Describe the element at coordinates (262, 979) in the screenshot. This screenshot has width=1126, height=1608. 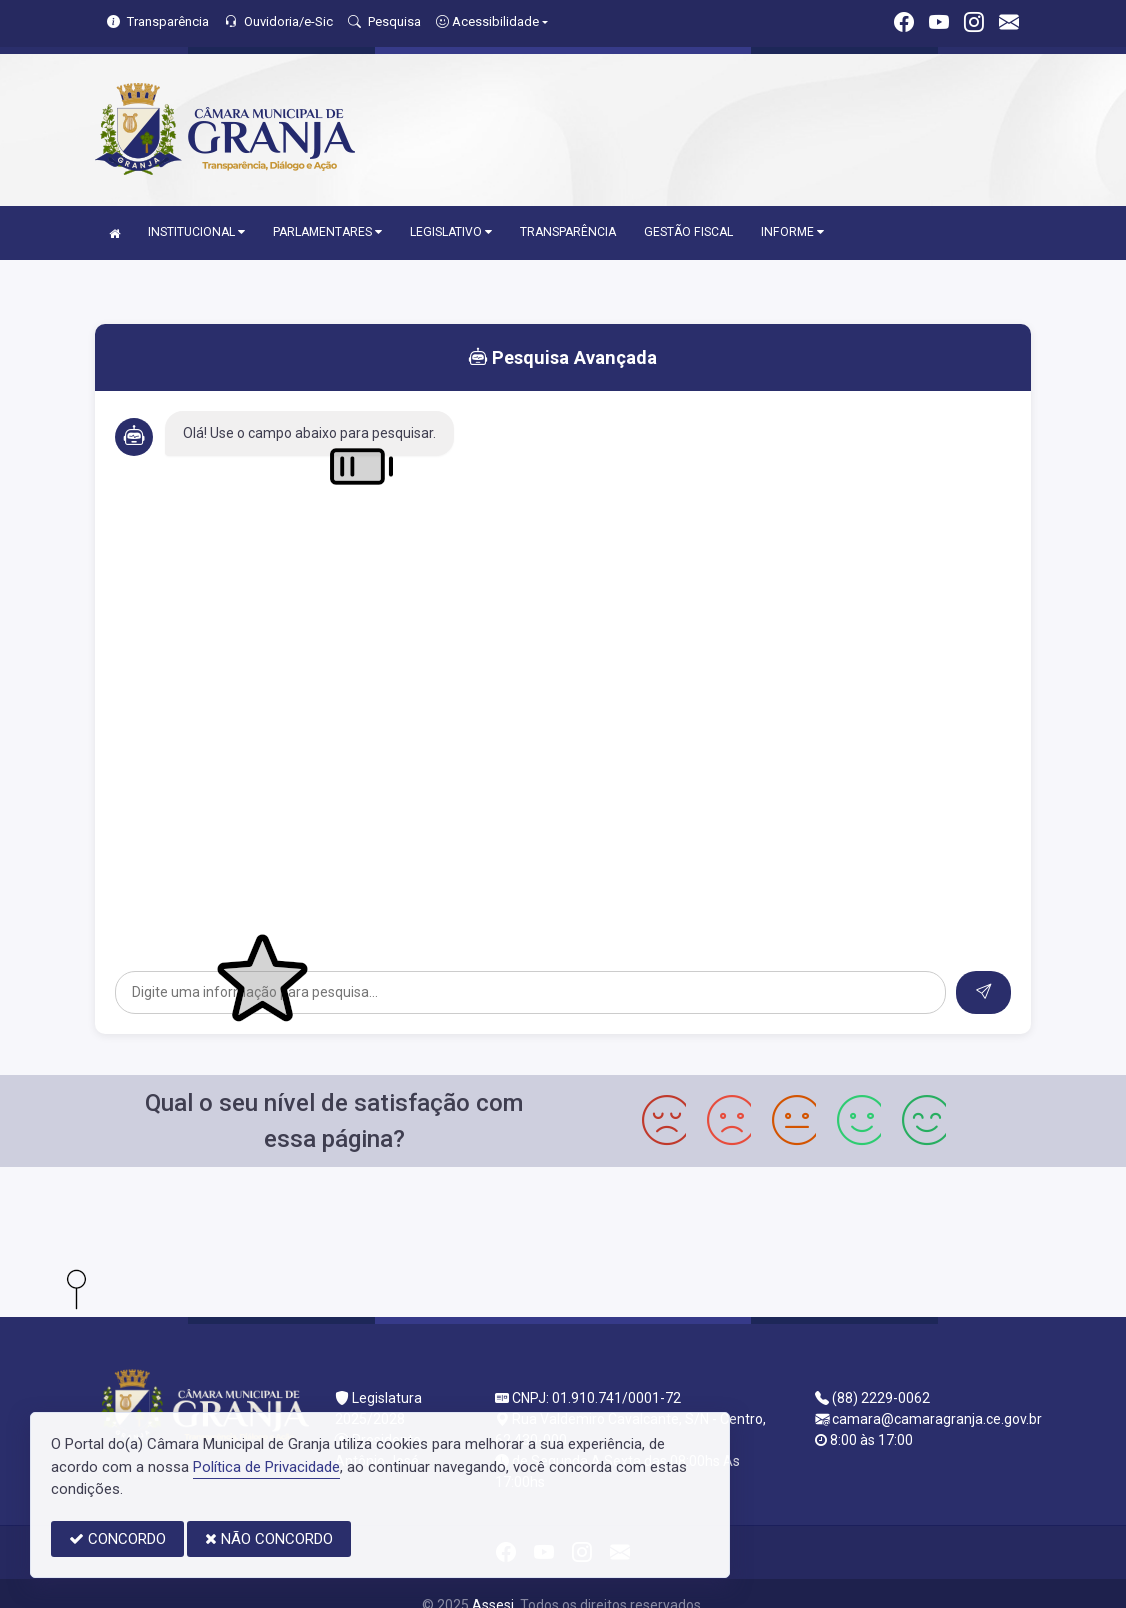
I see `add to favorites` at that location.